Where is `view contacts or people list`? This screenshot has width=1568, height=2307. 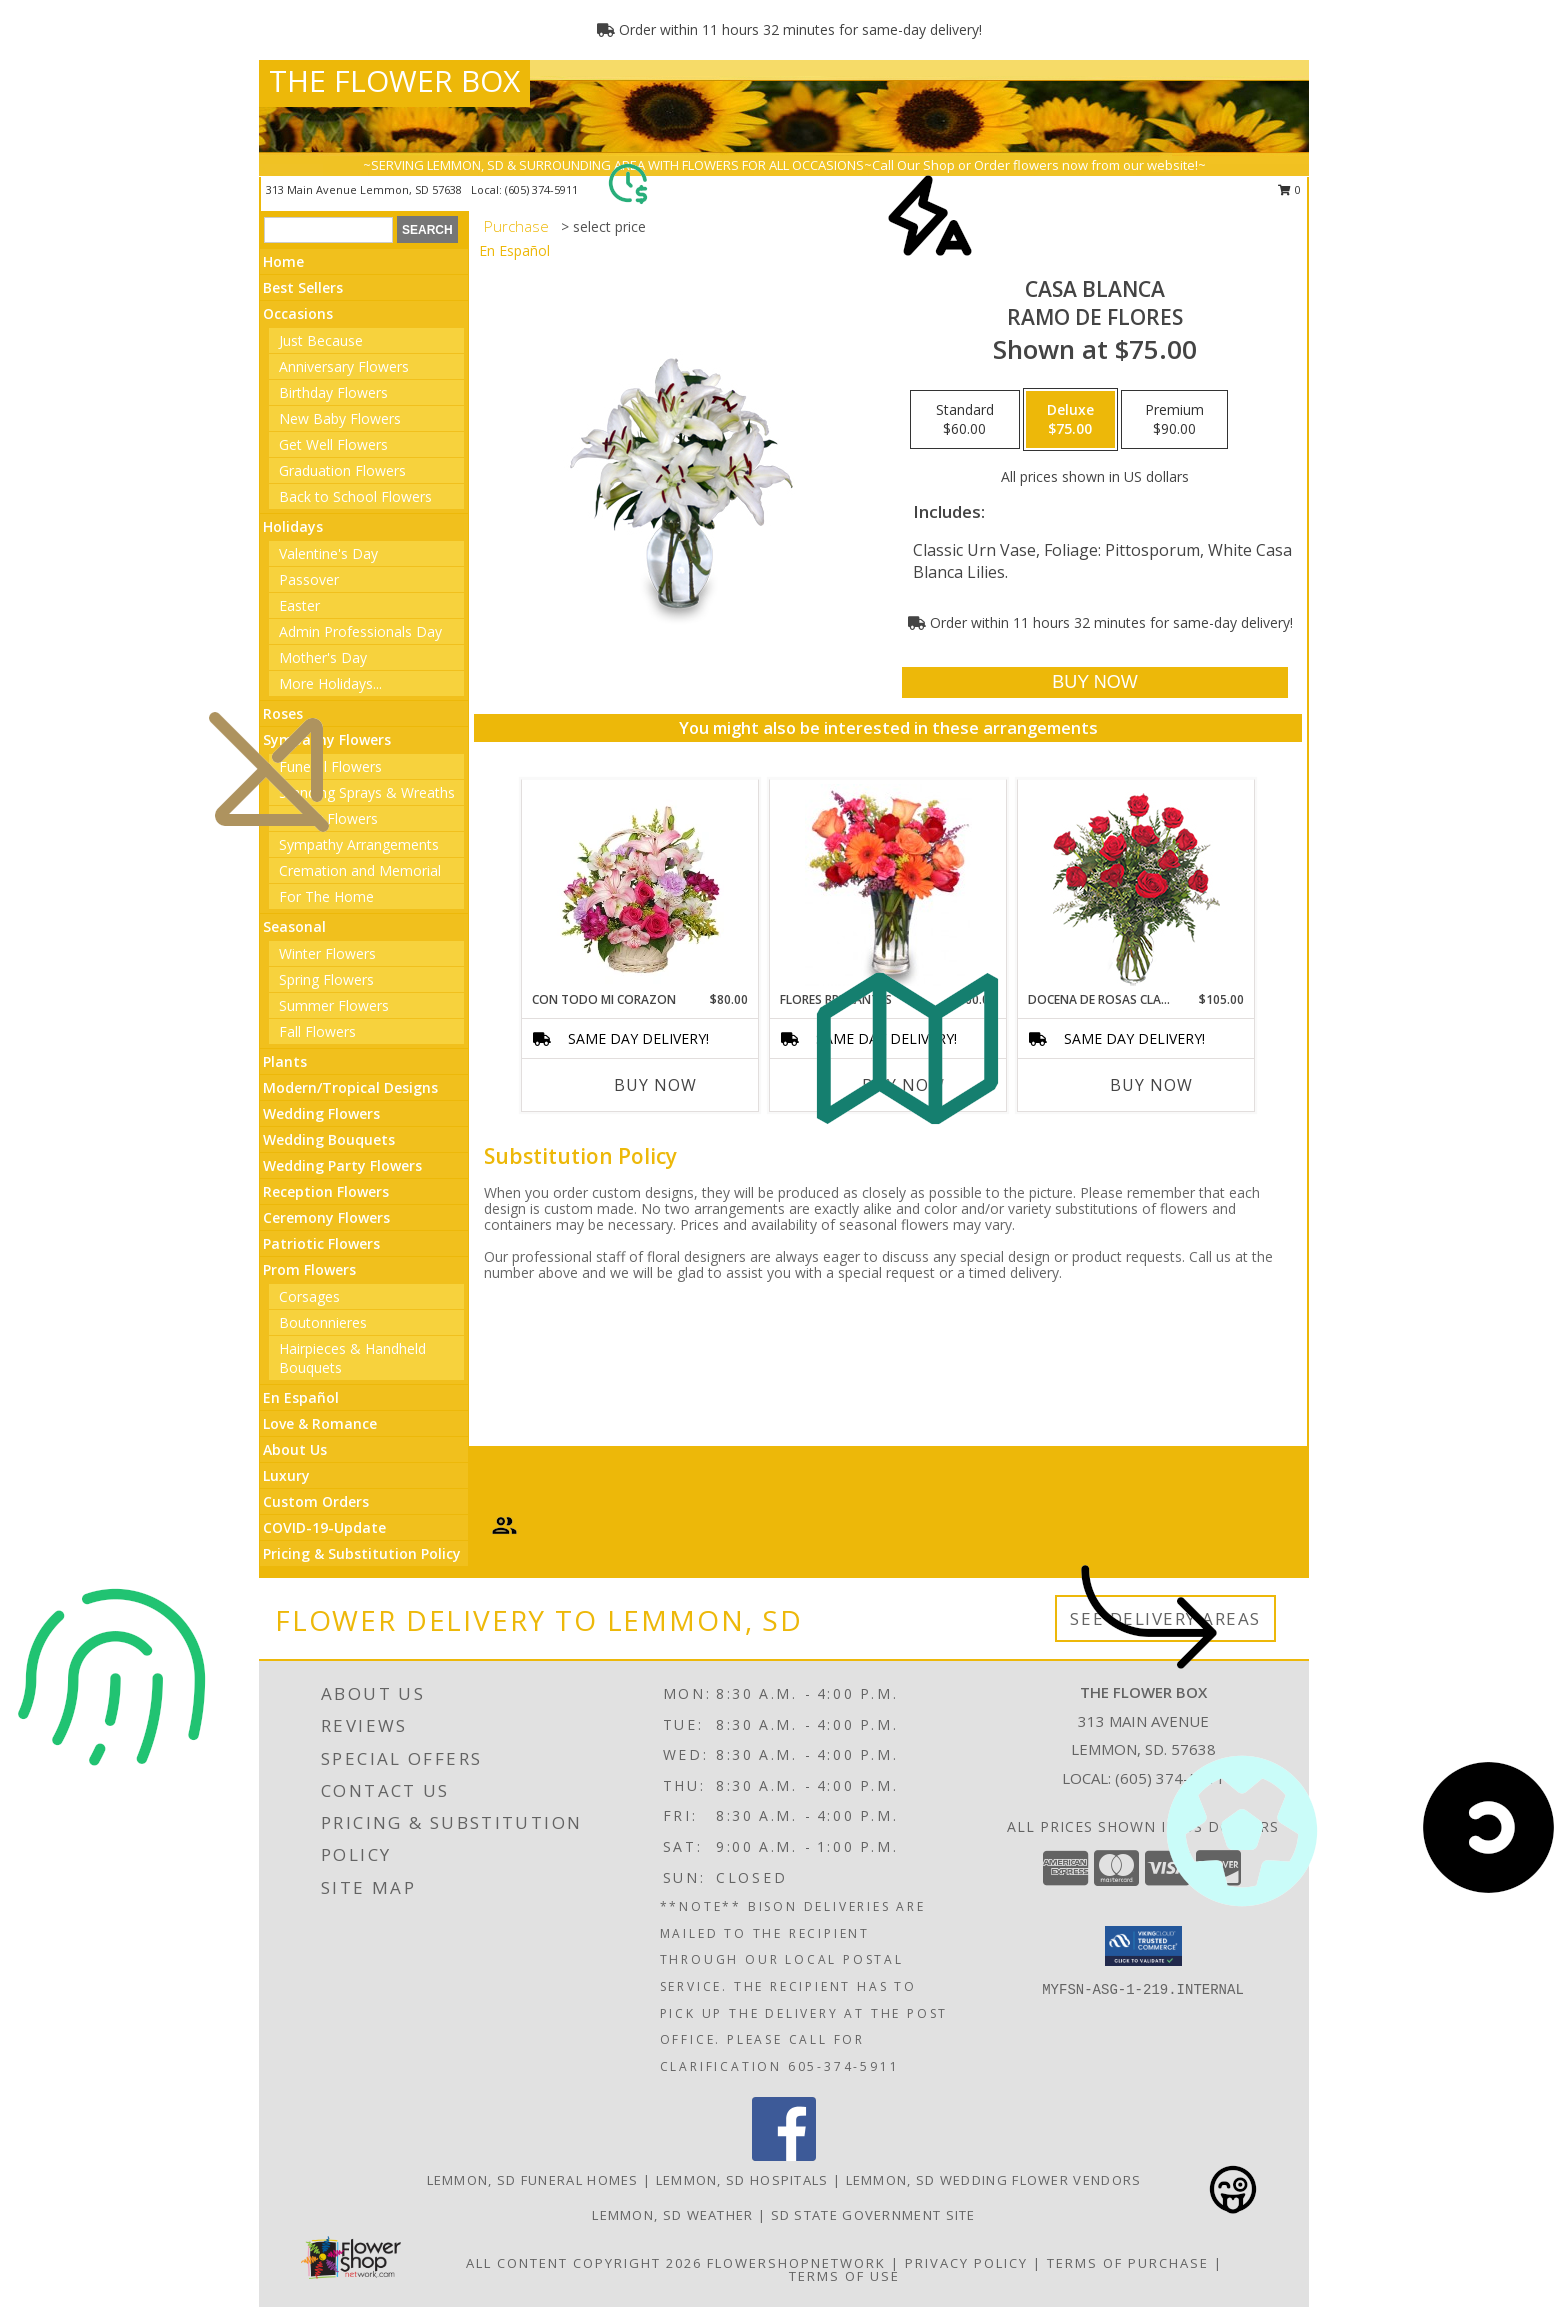
view contacts or people list is located at coordinates (504, 1525).